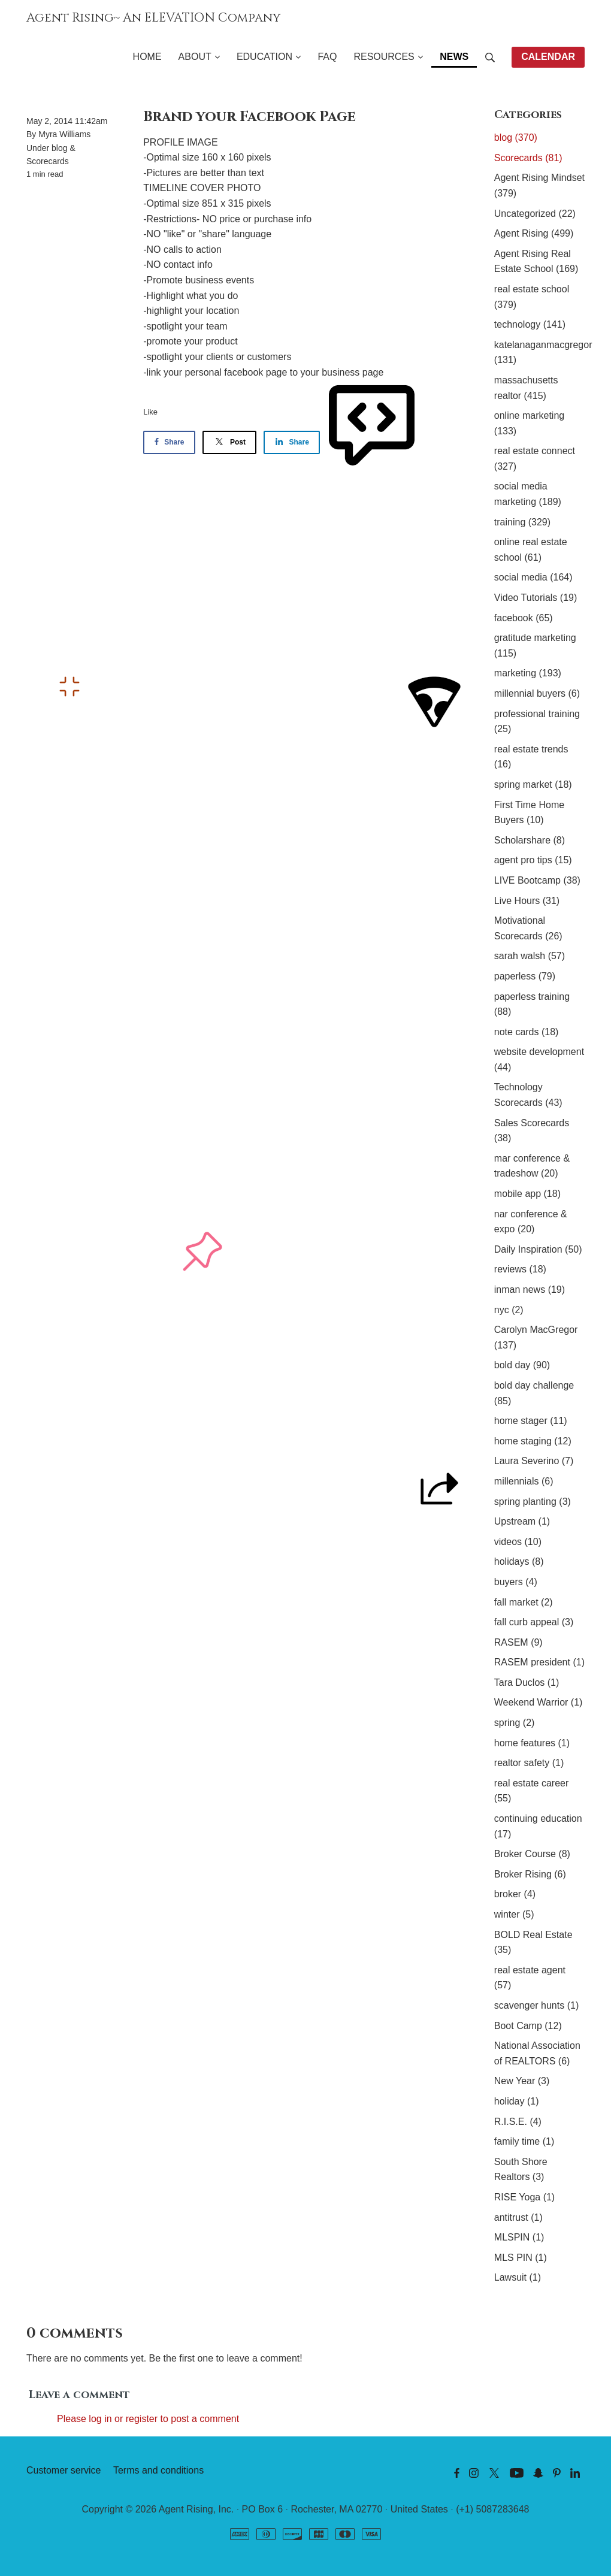 This screenshot has width=611, height=2576. I want to click on open code review comments, so click(371, 422).